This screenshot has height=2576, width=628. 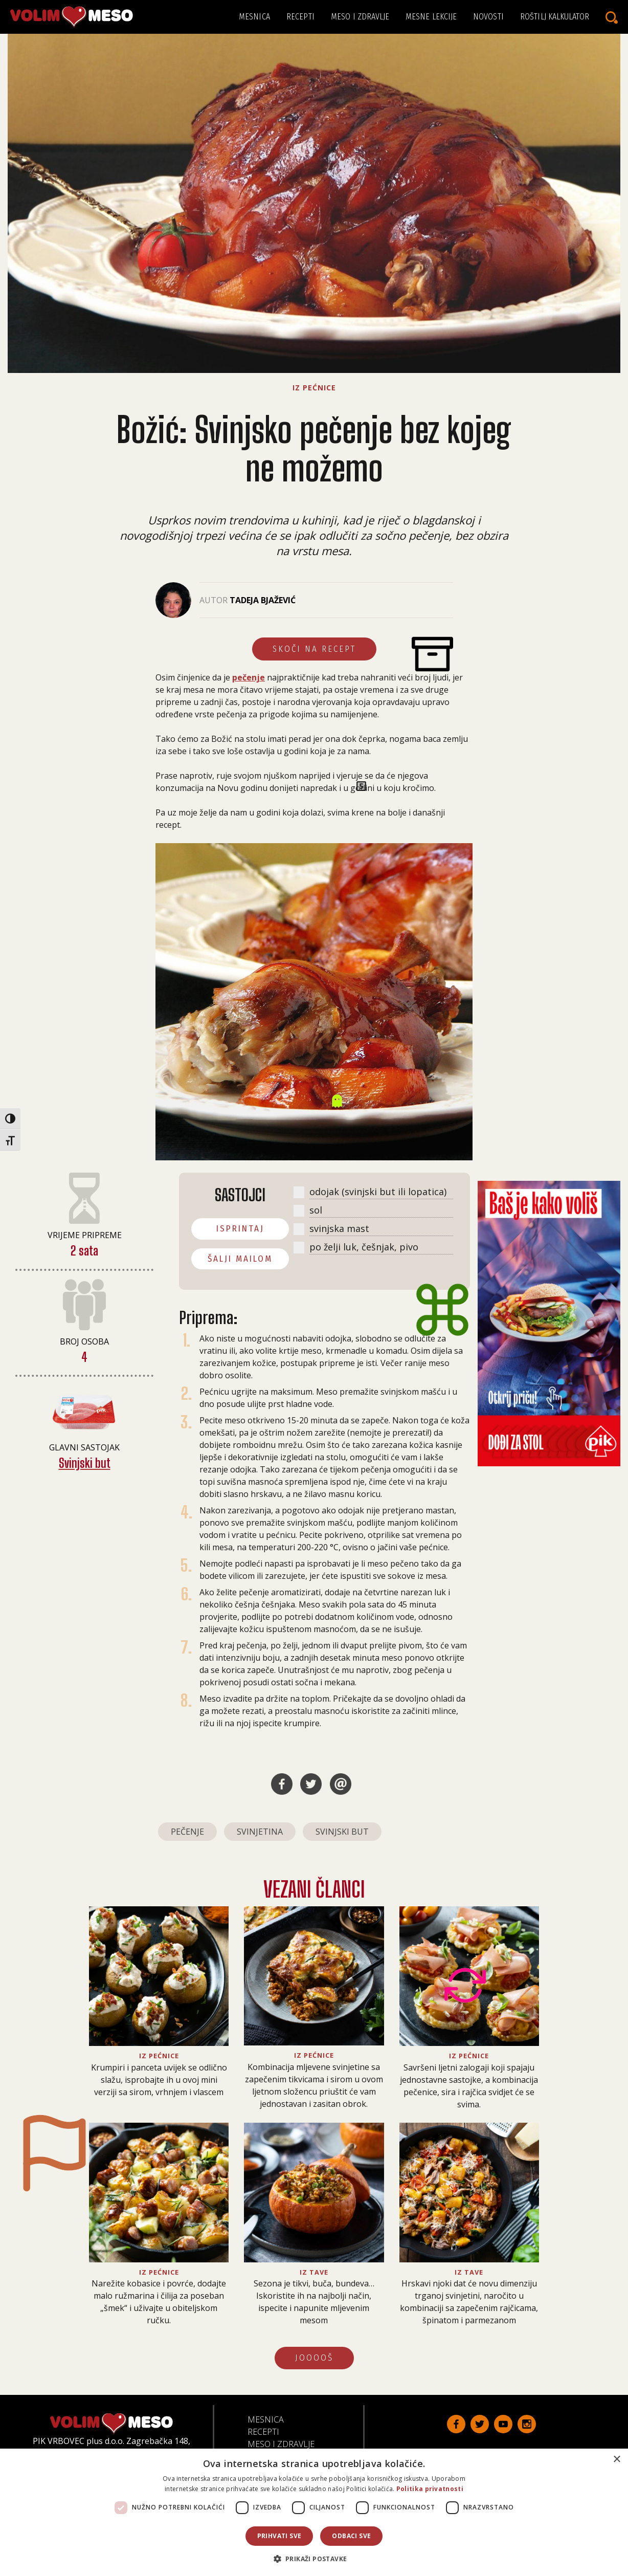 What do you see at coordinates (432, 654) in the screenshot?
I see `archive this item` at bounding box center [432, 654].